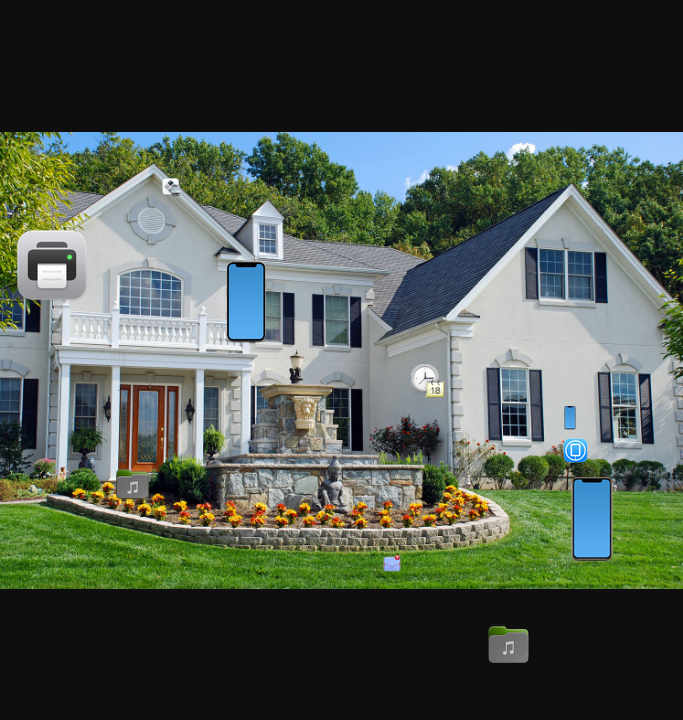 The width and height of the screenshot is (683, 720). I want to click on iPhone 16e device icon, so click(570, 418).